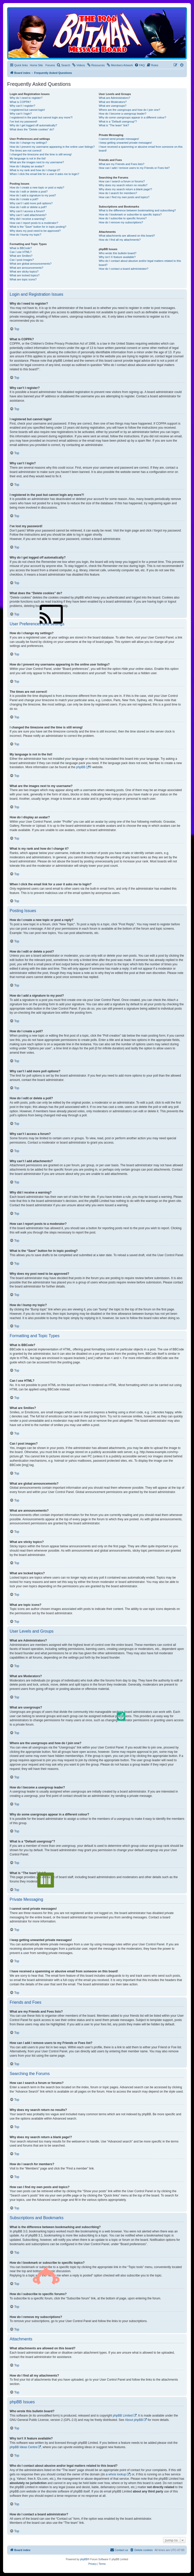  What do you see at coordinates (46, 1880) in the screenshot?
I see `scan a barcode or QR code` at bounding box center [46, 1880].